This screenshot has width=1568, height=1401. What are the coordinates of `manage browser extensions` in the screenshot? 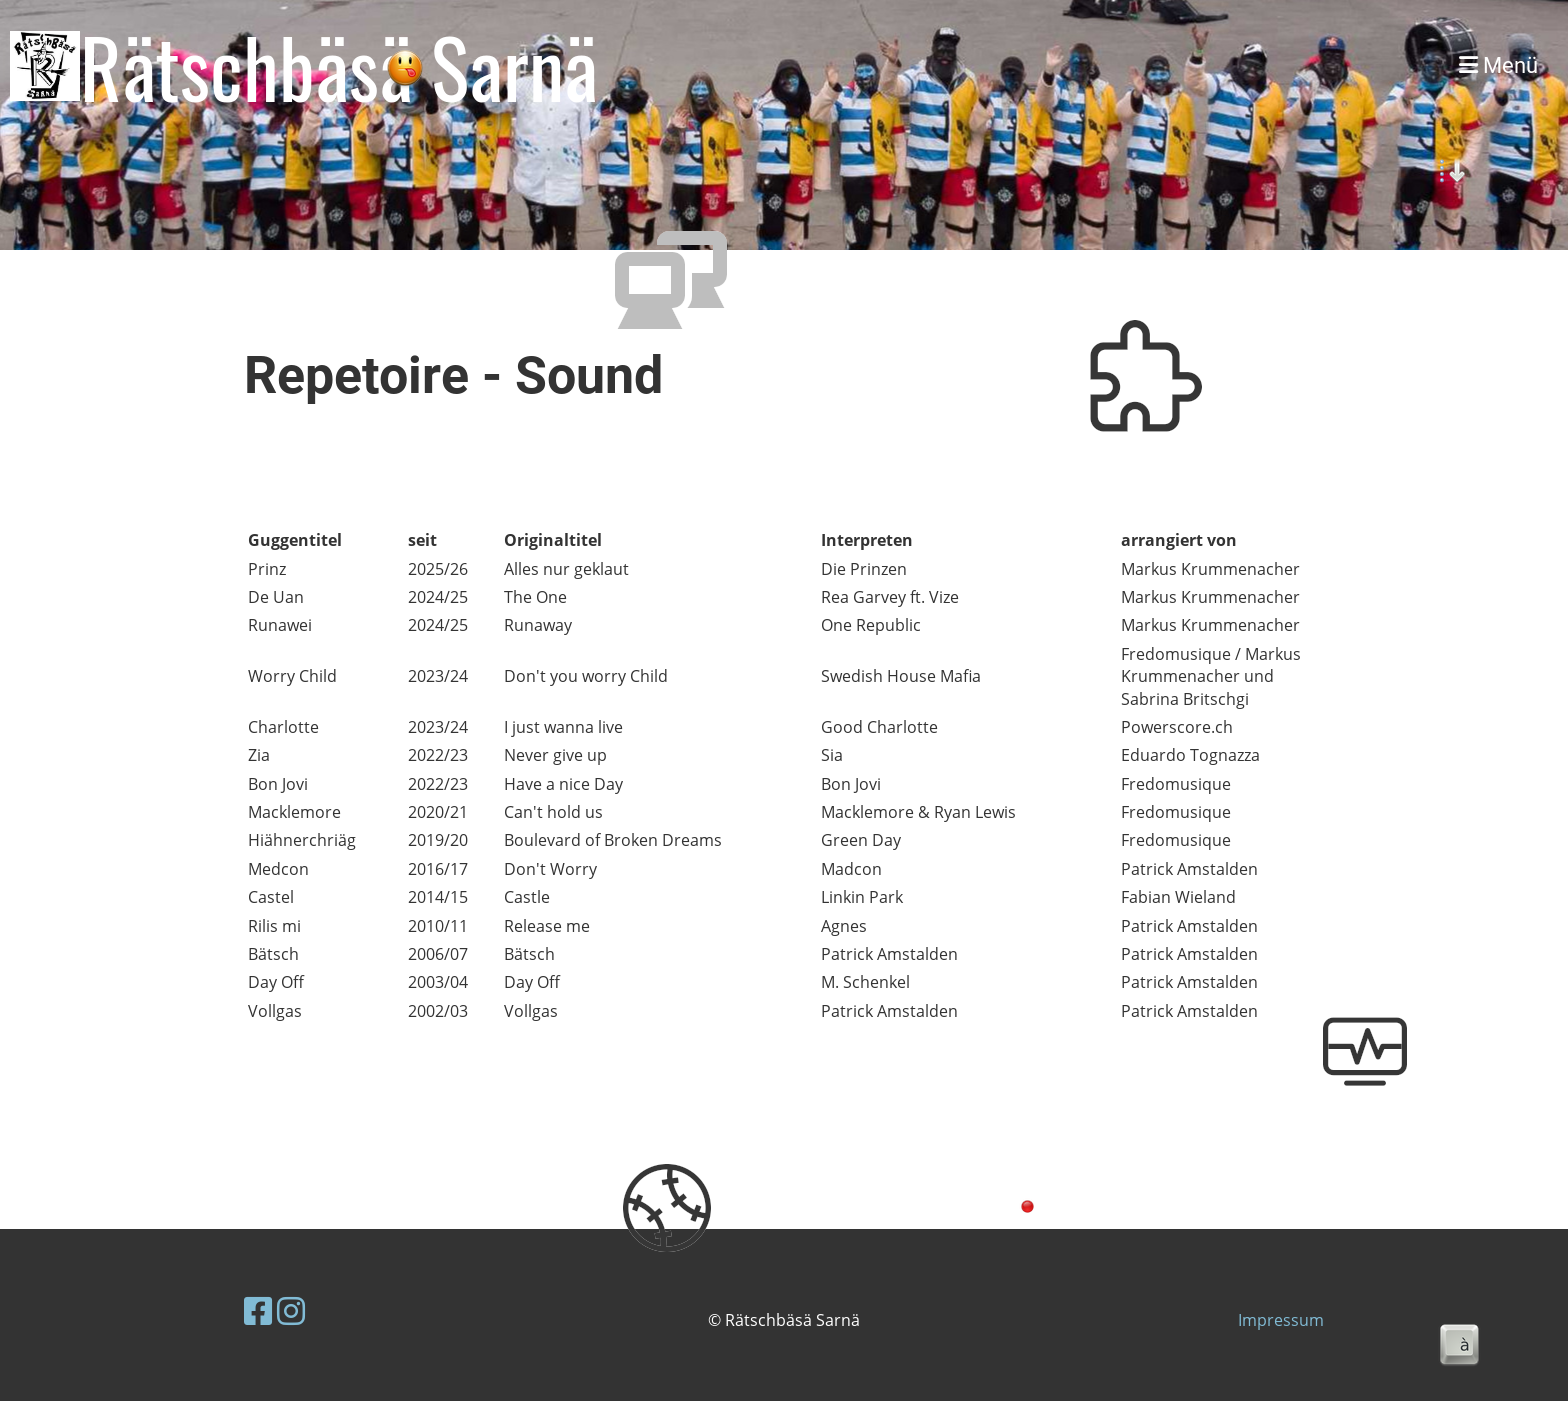 It's located at (1142, 379).